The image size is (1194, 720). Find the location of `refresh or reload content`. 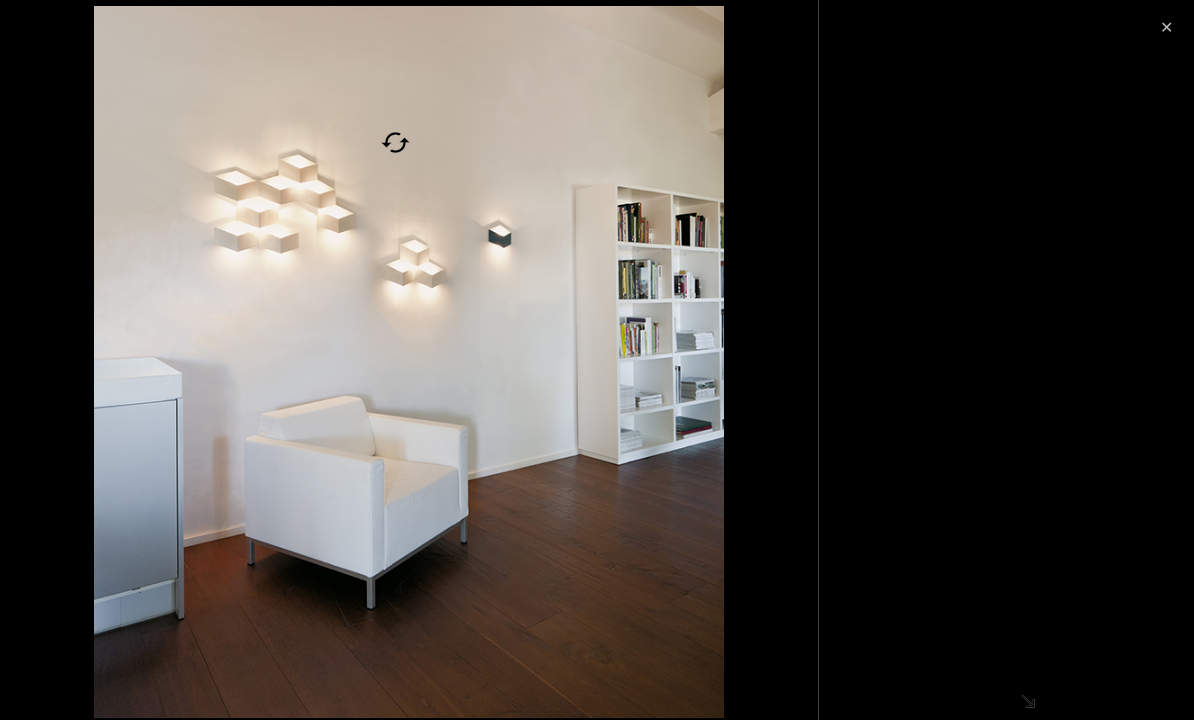

refresh or reload content is located at coordinates (395, 142).